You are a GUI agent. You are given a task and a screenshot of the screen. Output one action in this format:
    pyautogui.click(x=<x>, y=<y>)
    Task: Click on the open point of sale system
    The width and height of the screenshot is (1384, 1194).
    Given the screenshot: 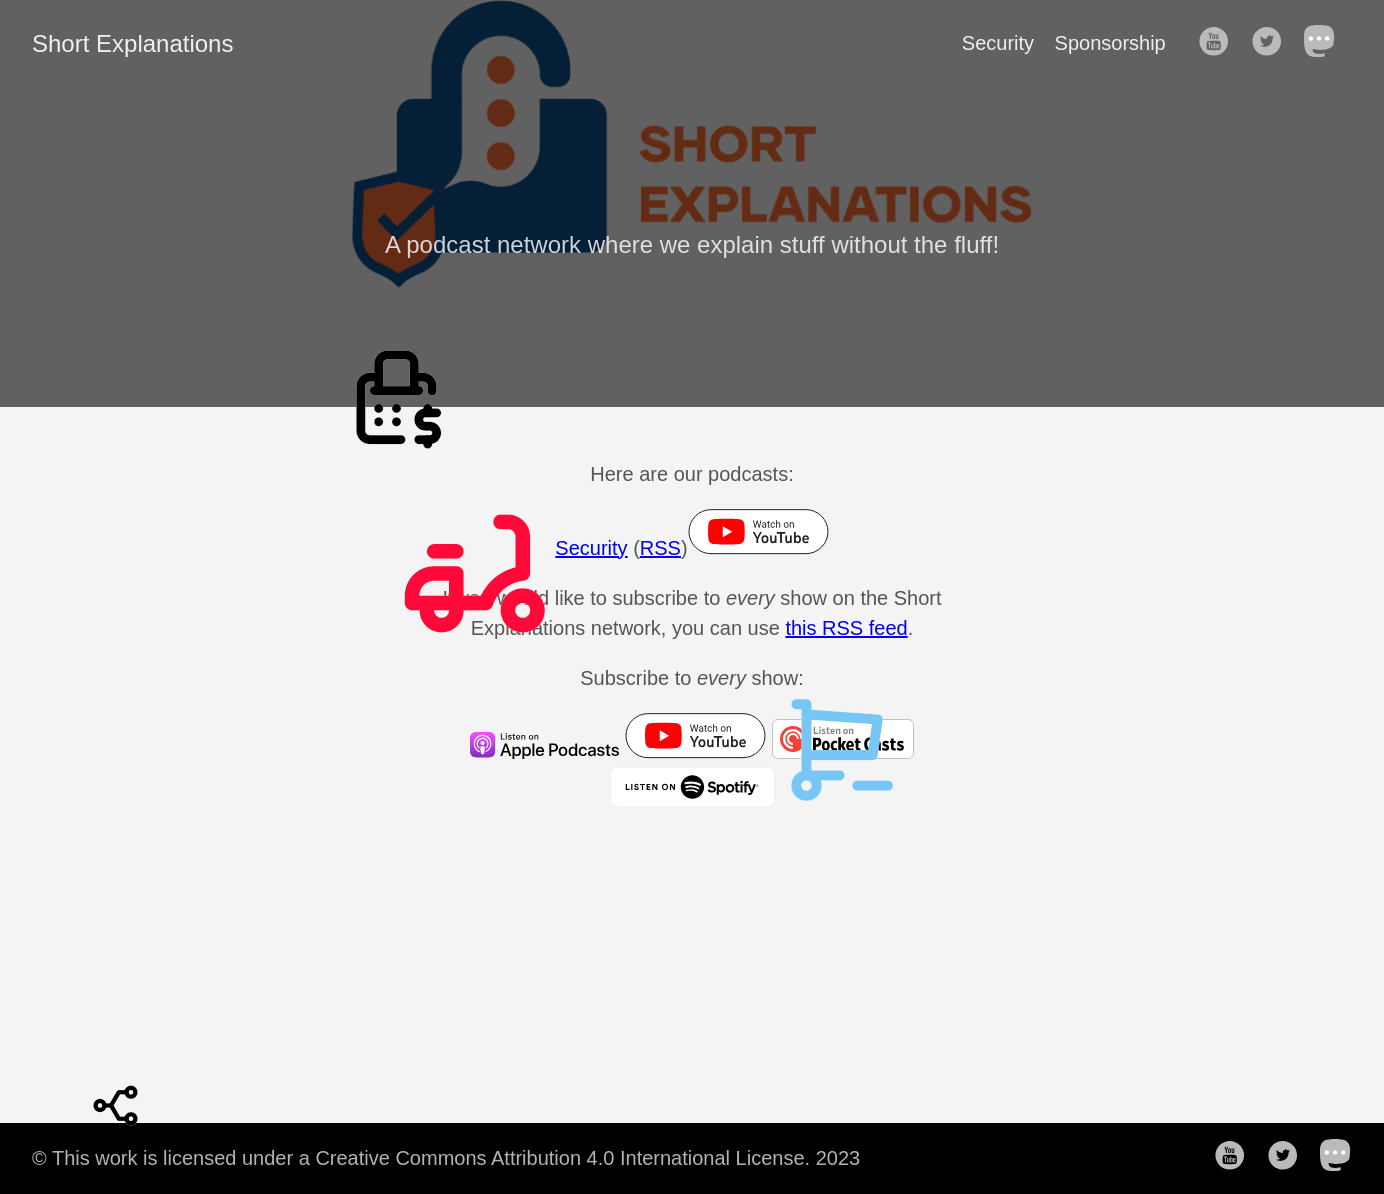 What is the action you would take?
    pyautogui.click(x=396, y=399)
    